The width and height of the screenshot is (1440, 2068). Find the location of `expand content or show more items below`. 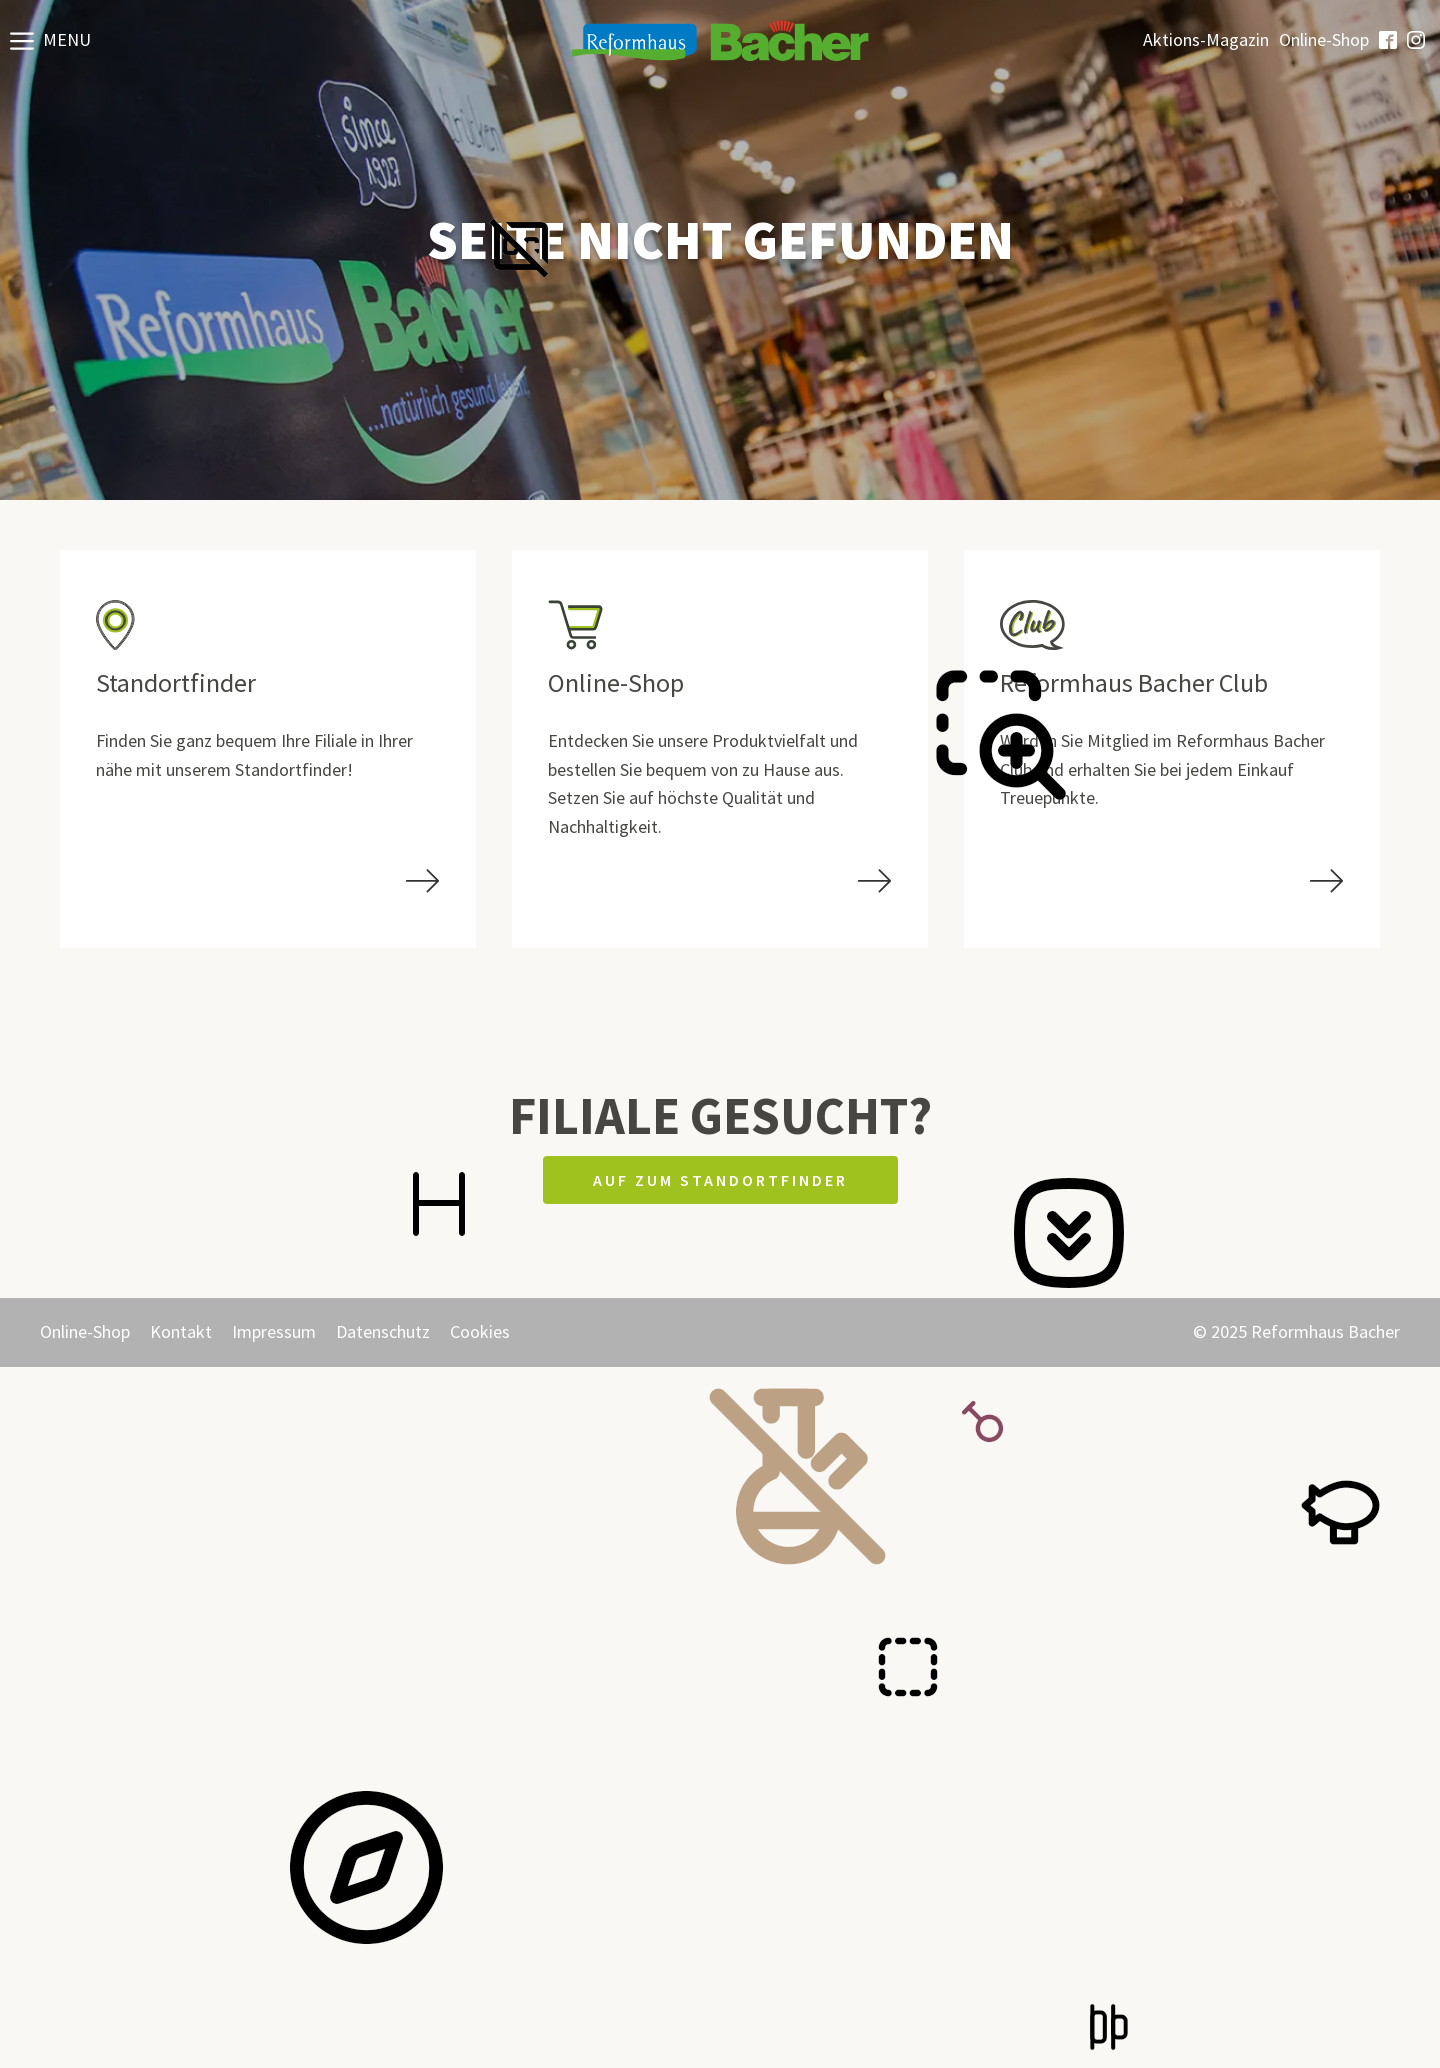

expand content or show more items below is located at coordinates (1069, 1233).